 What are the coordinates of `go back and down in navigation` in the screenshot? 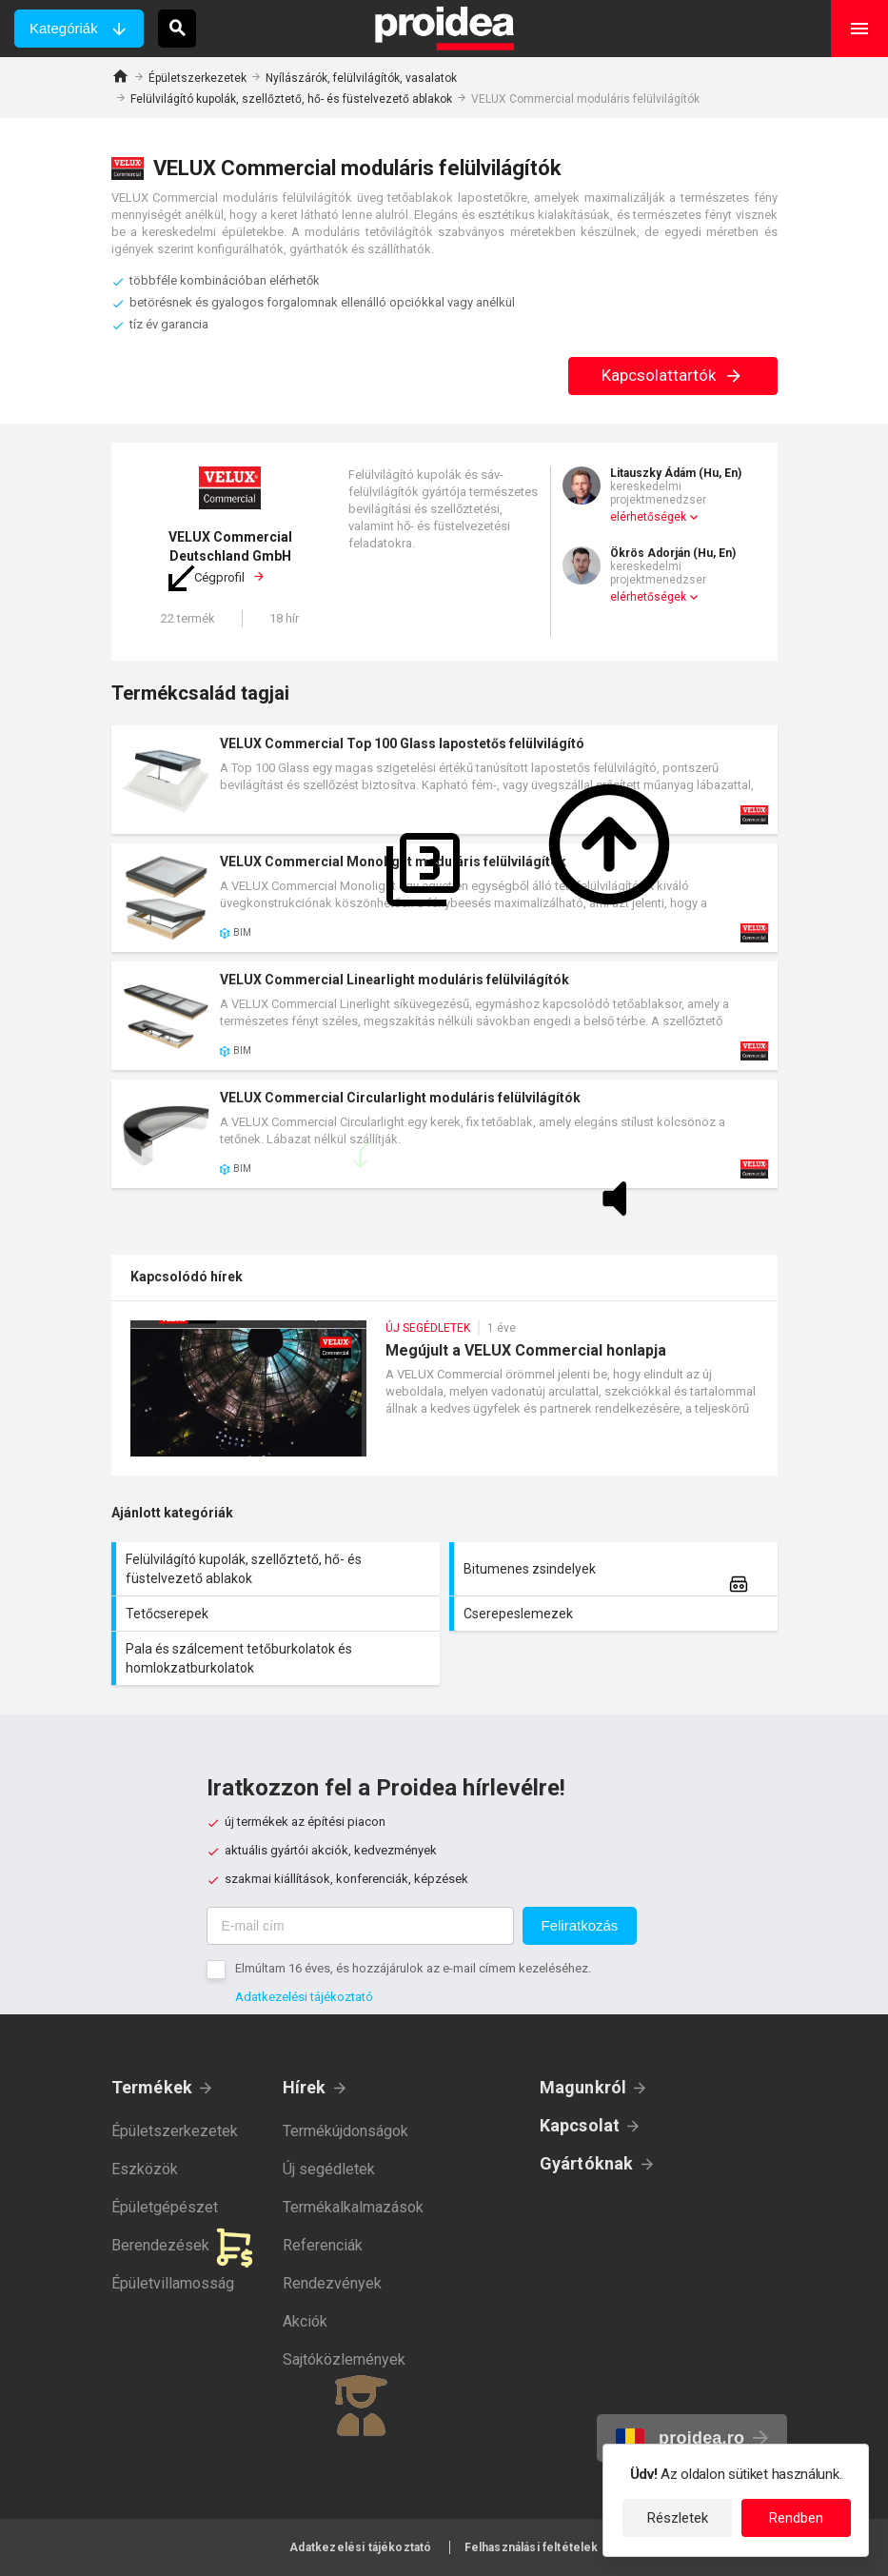 It's located at (363, 1155).